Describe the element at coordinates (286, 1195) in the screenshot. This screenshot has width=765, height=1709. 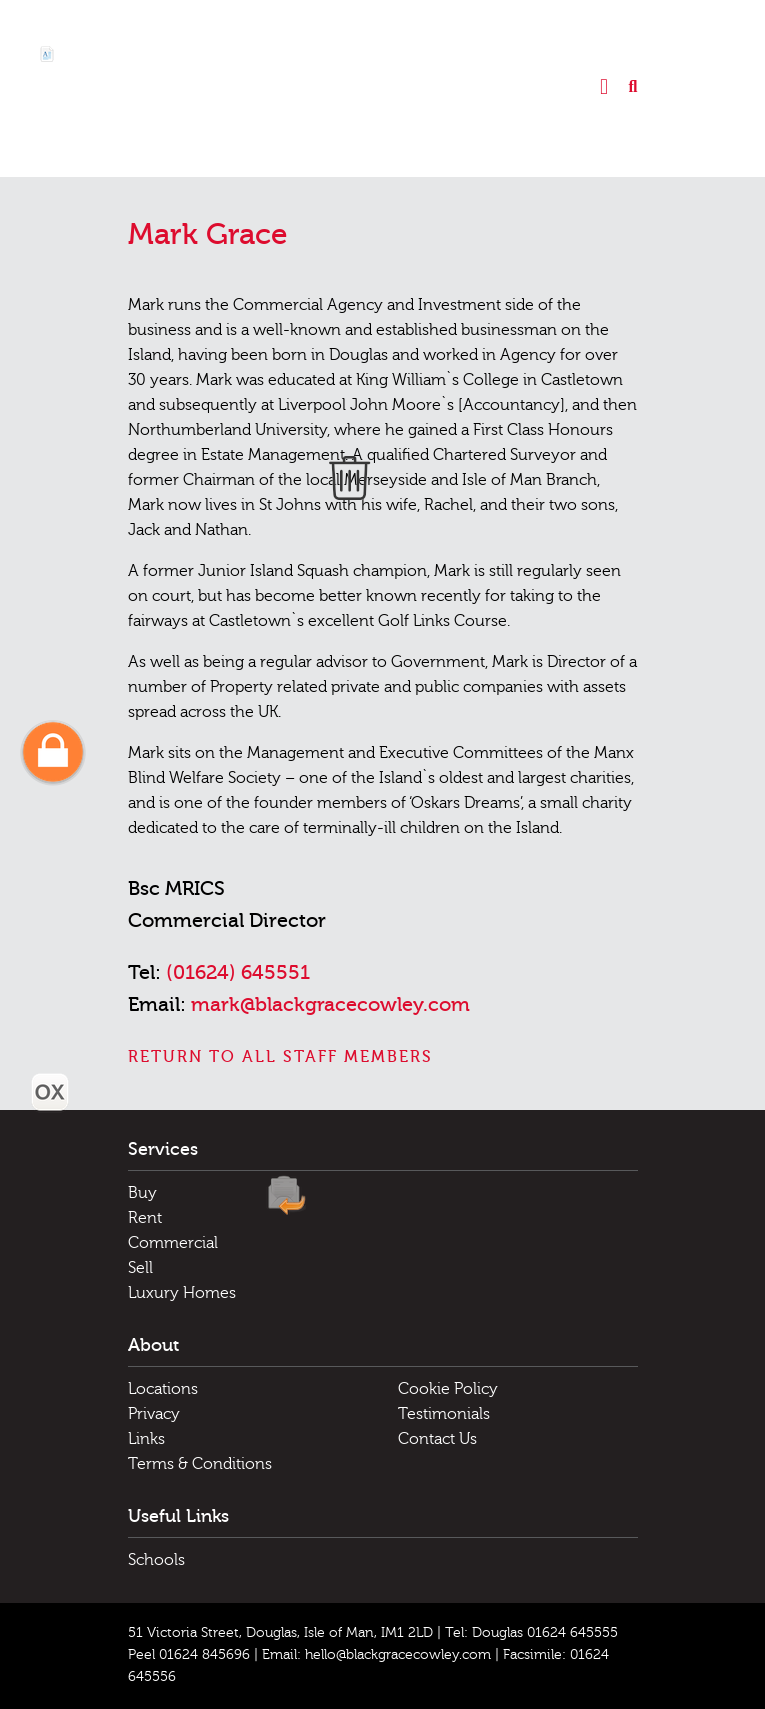
I see `indicates a replied email message` at that location.